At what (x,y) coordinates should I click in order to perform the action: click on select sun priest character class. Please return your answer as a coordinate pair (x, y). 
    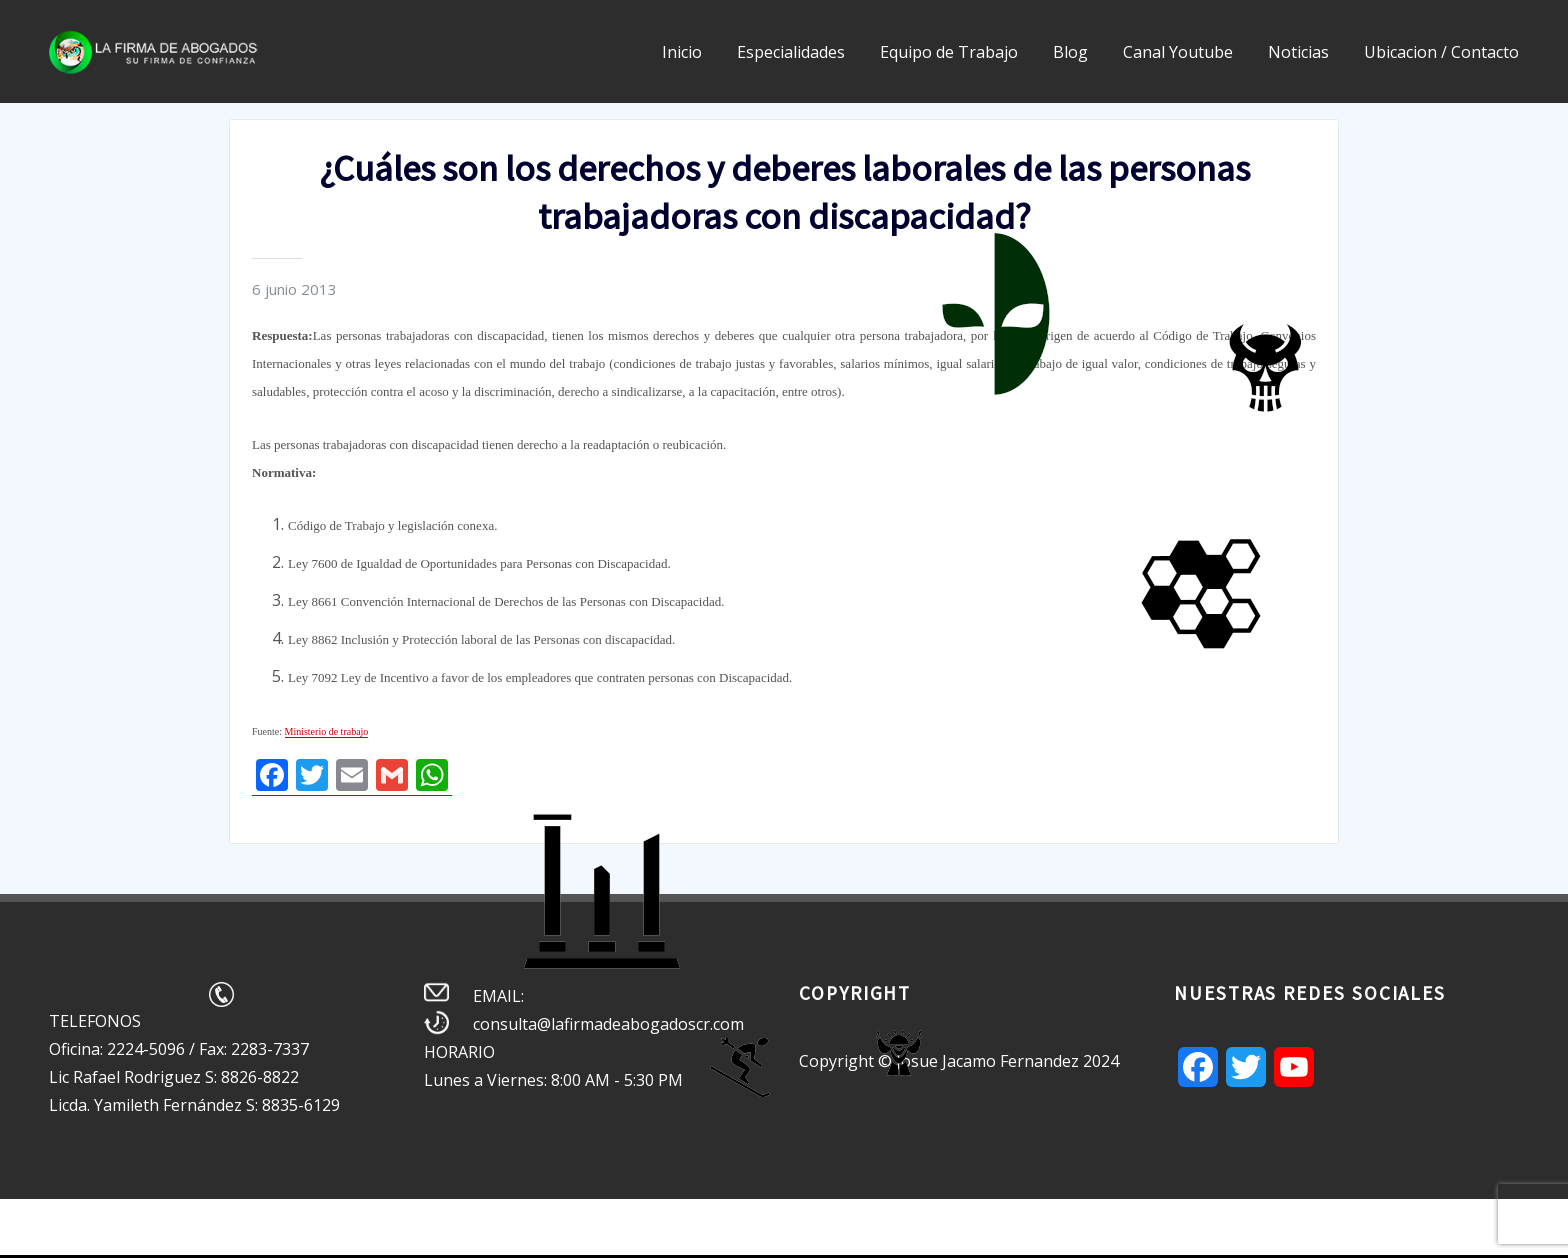
    Looking at the image, I should click on (899, 1053).